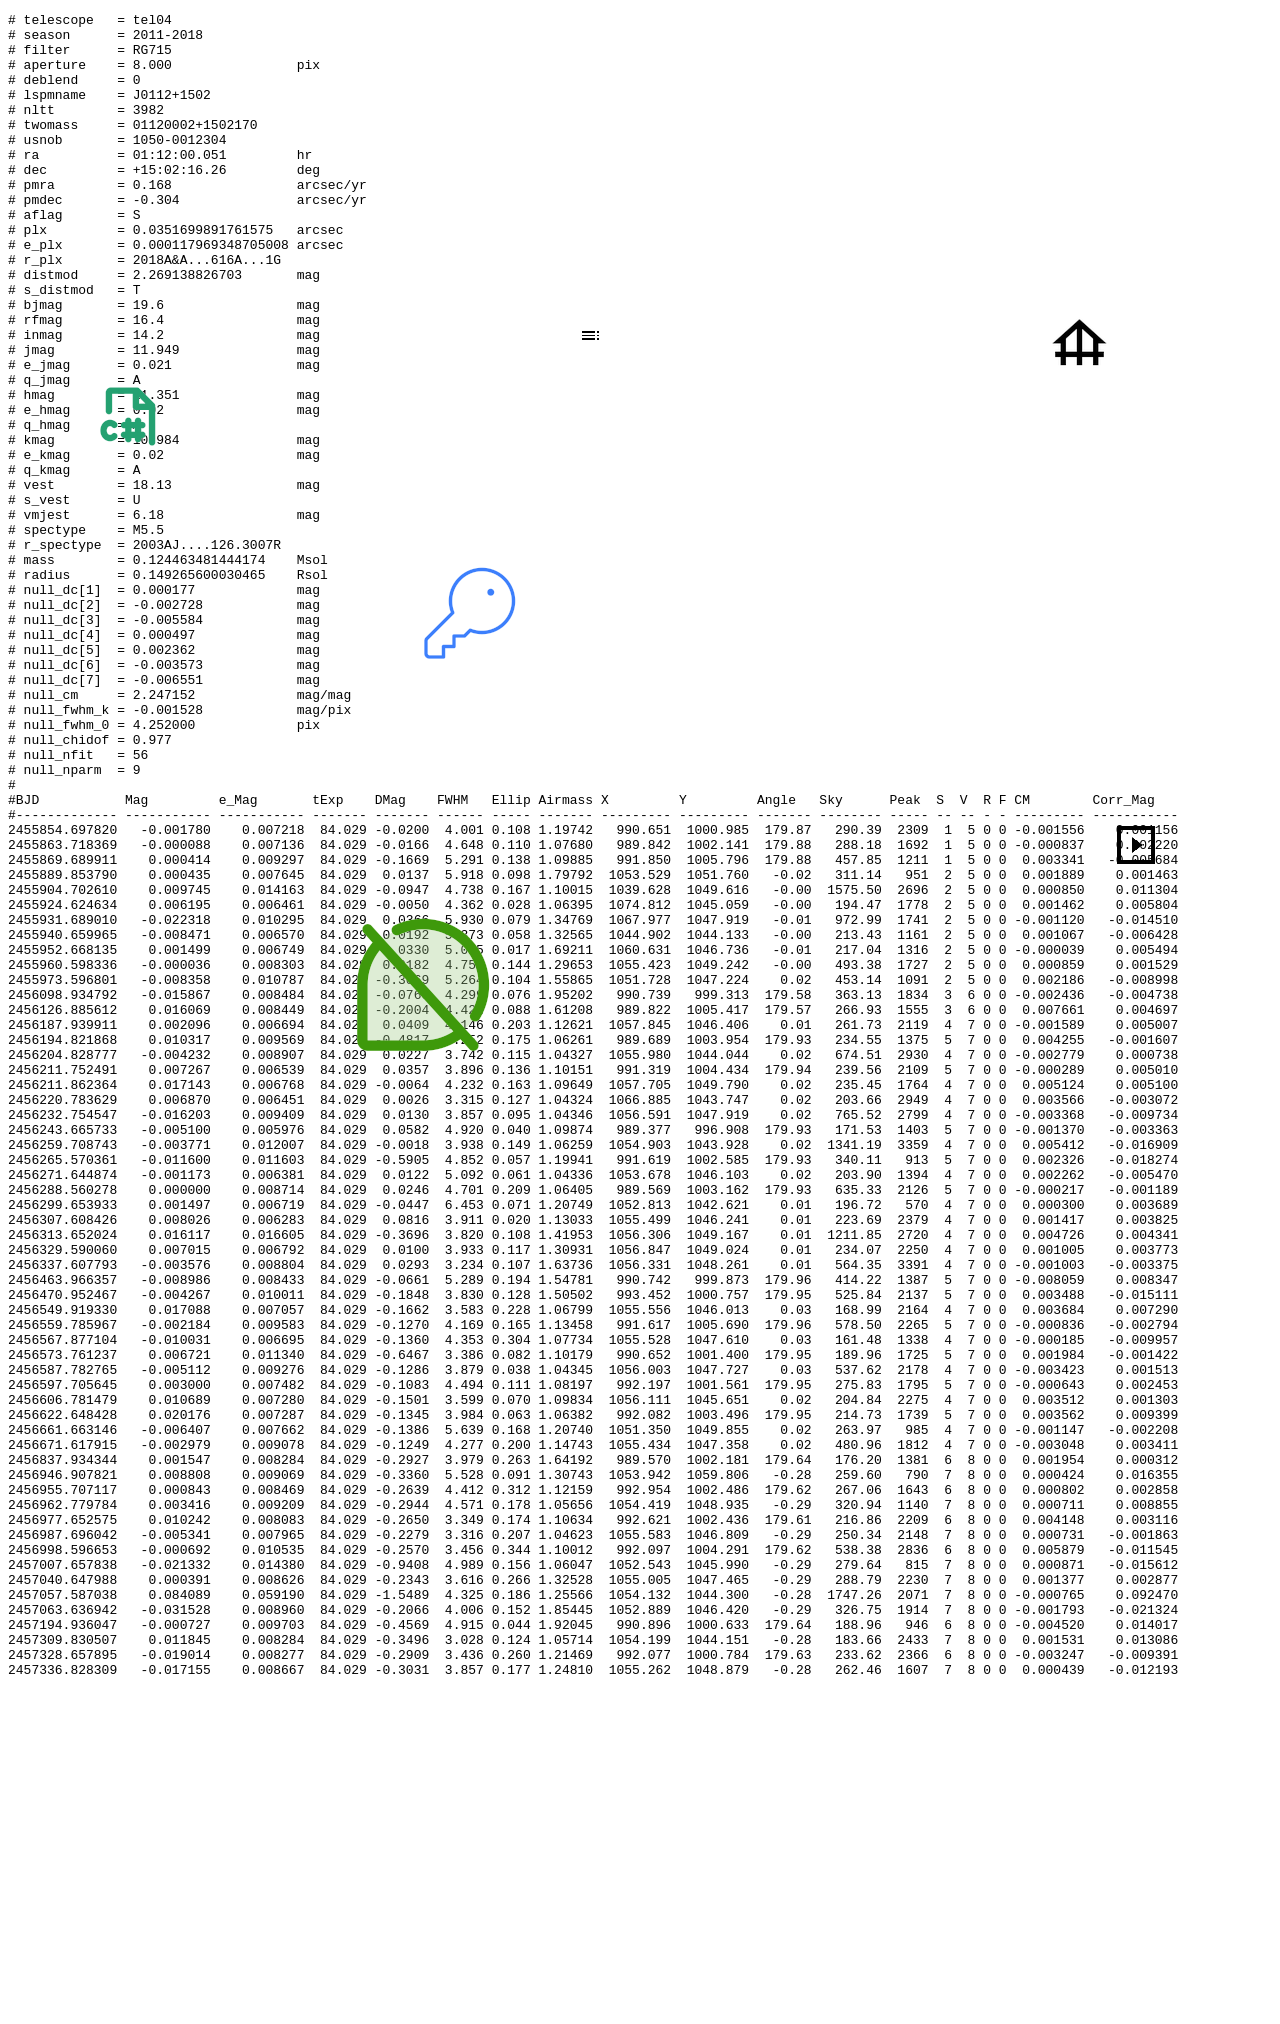 Image resolution: width=1280 pixels, height=2024 pixels. Describe the element at coordinates (590, 335) in the screenshot. I see `view table of contents` at that location.